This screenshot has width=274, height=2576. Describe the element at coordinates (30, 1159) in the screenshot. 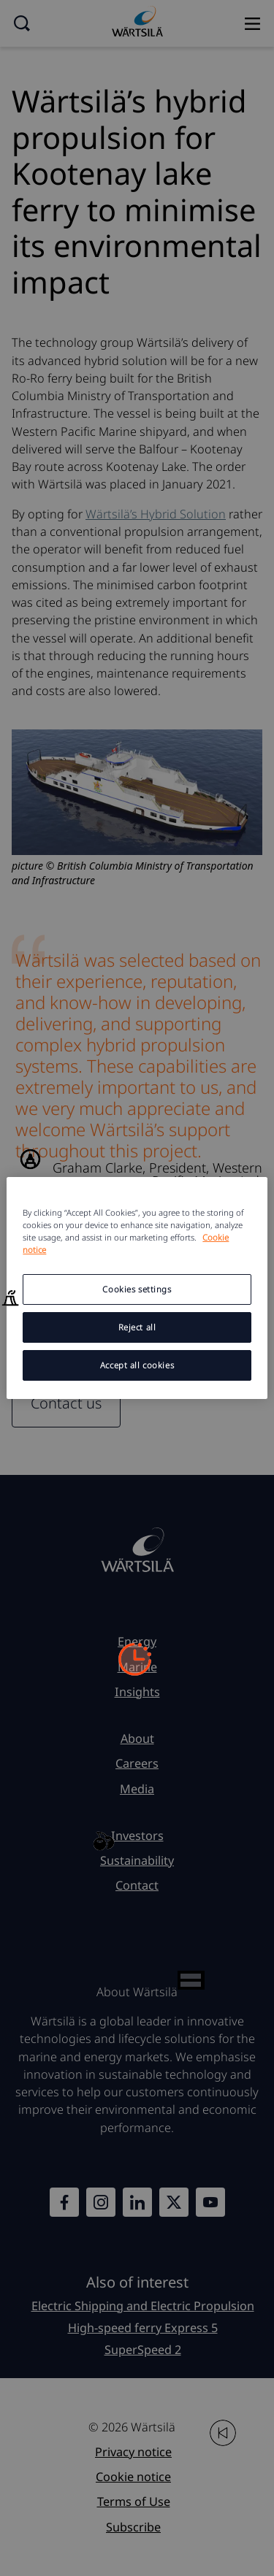

I see `mark or highlight a location on a map` at that location.